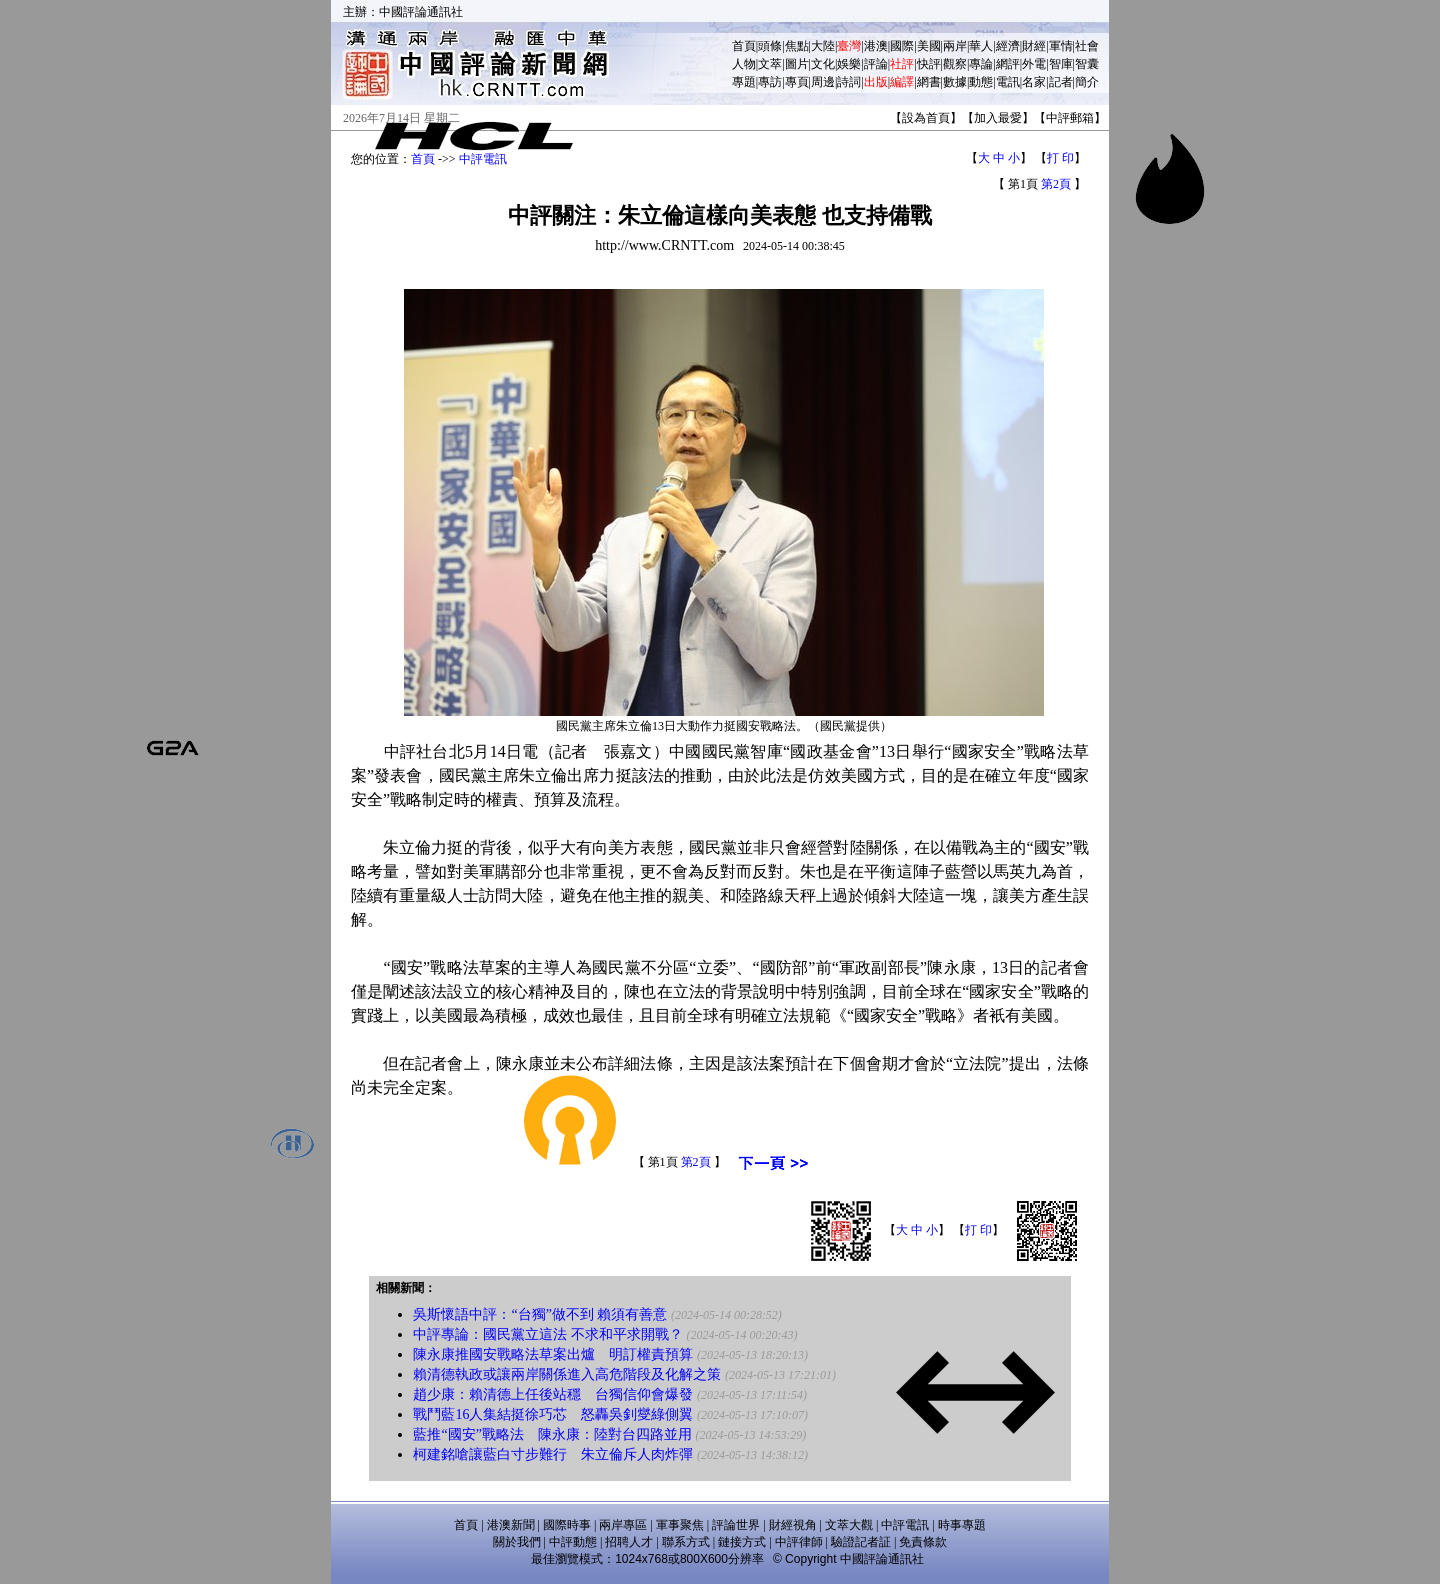 Image resolution: width=1440 pixels, height=1584 pixels. What do you see at coordinates (1170, 179) in the screenshot?
I see `open the tinder dating app` at bounding box center [1170, 179].